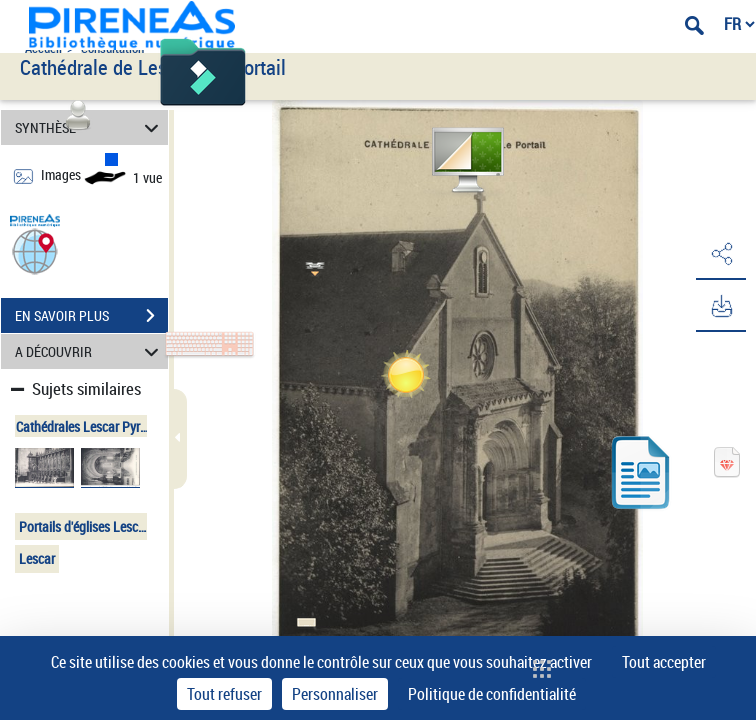 The width and height of the screenshot is (756, 720). What do you see at coordinates (209, 343) in the screenshot?
I see `apple magic keyboard with touch id in orange/pink` at bounding box center [209, 343].